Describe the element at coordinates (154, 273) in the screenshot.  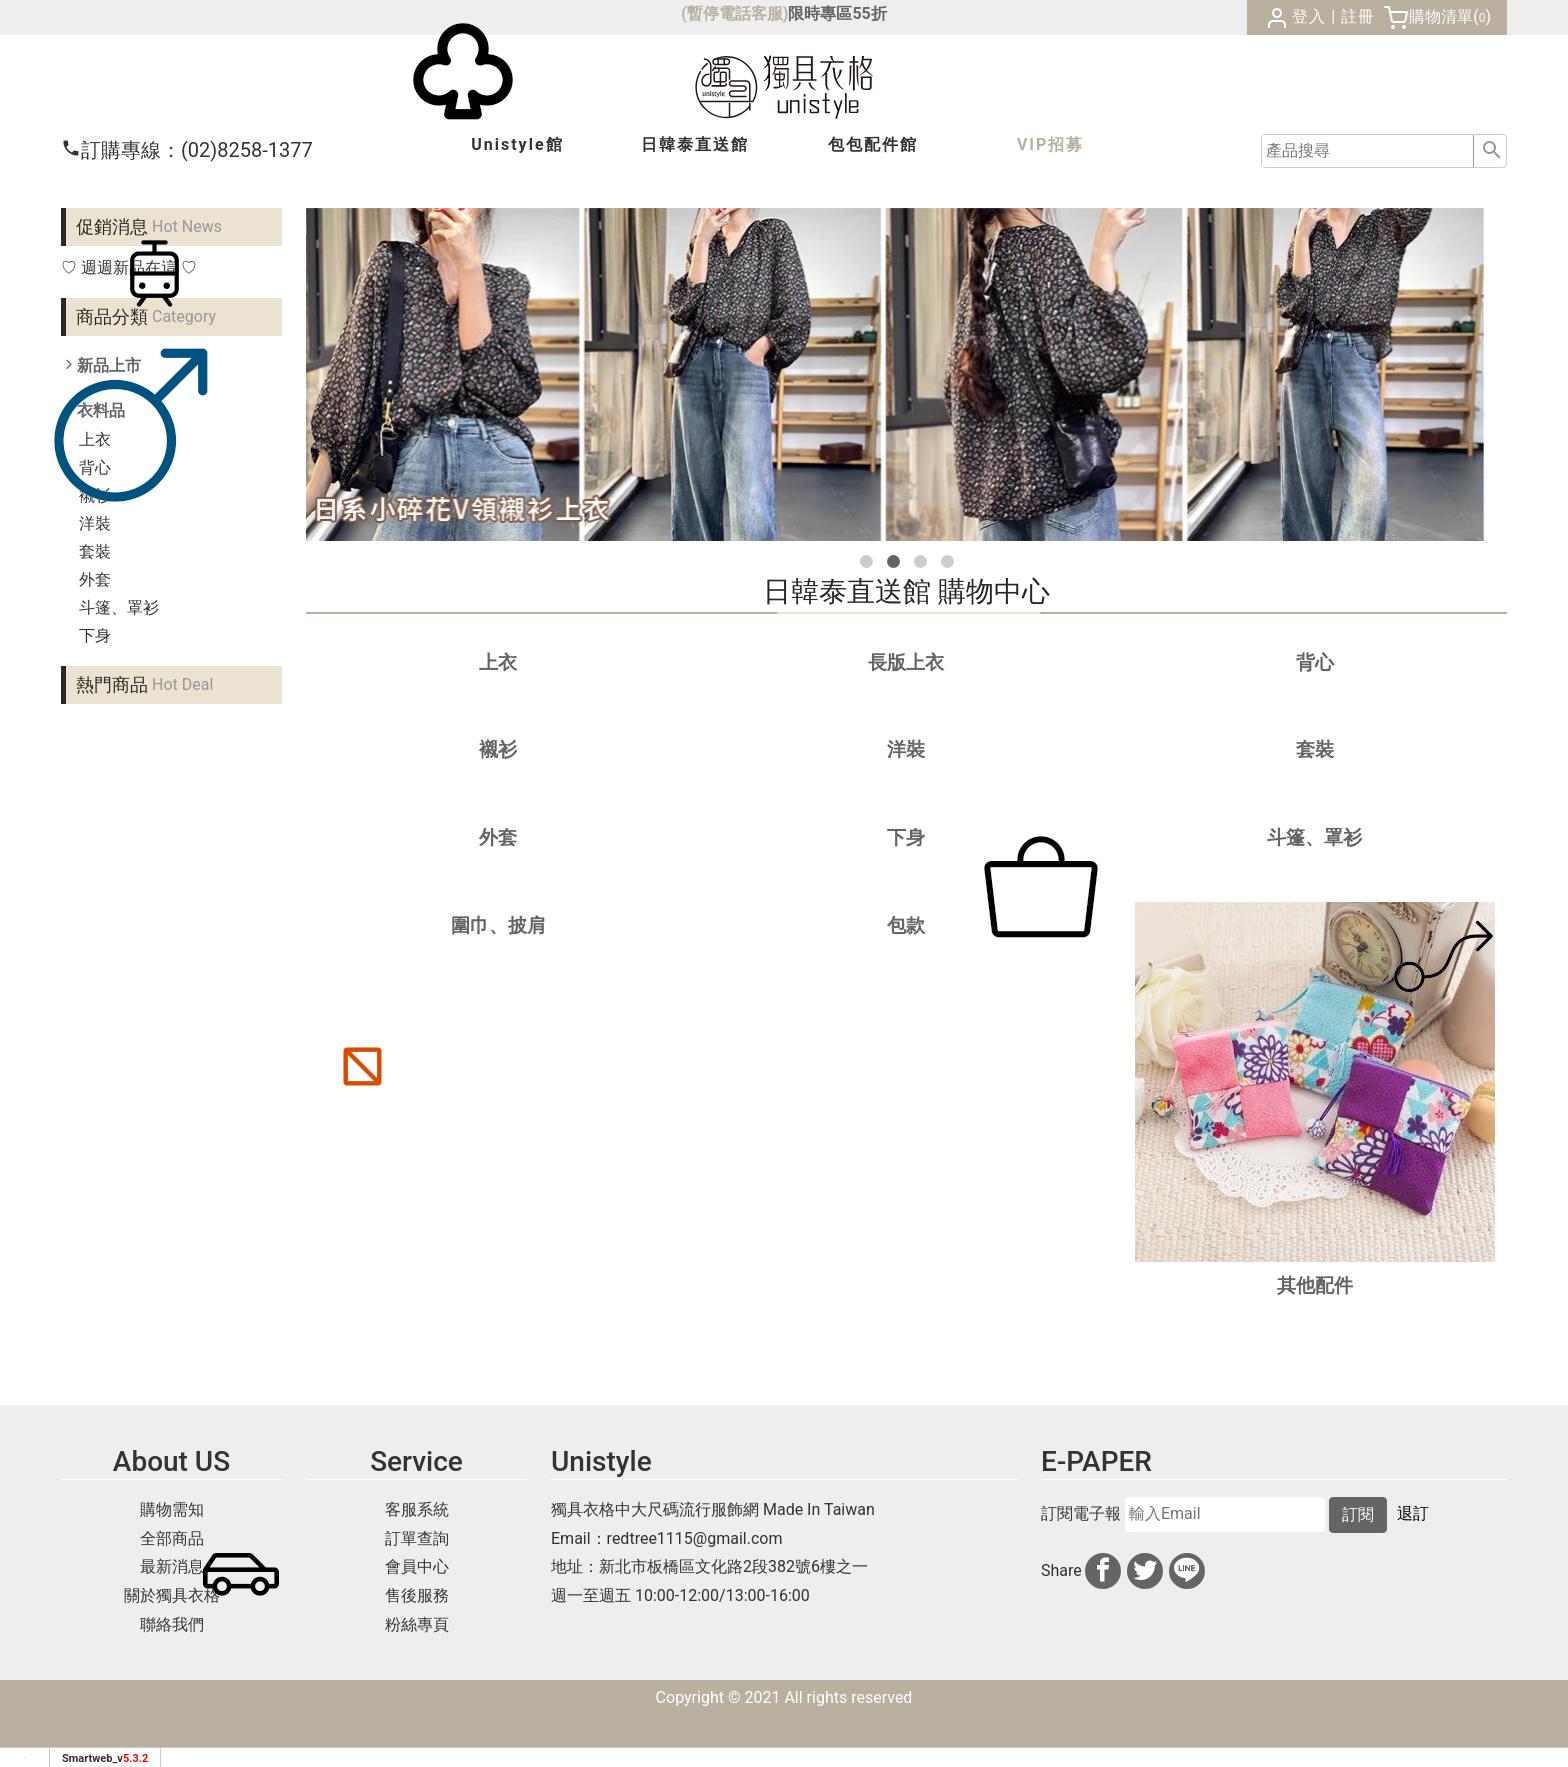
I see `access public transit or tram routes` at that location.